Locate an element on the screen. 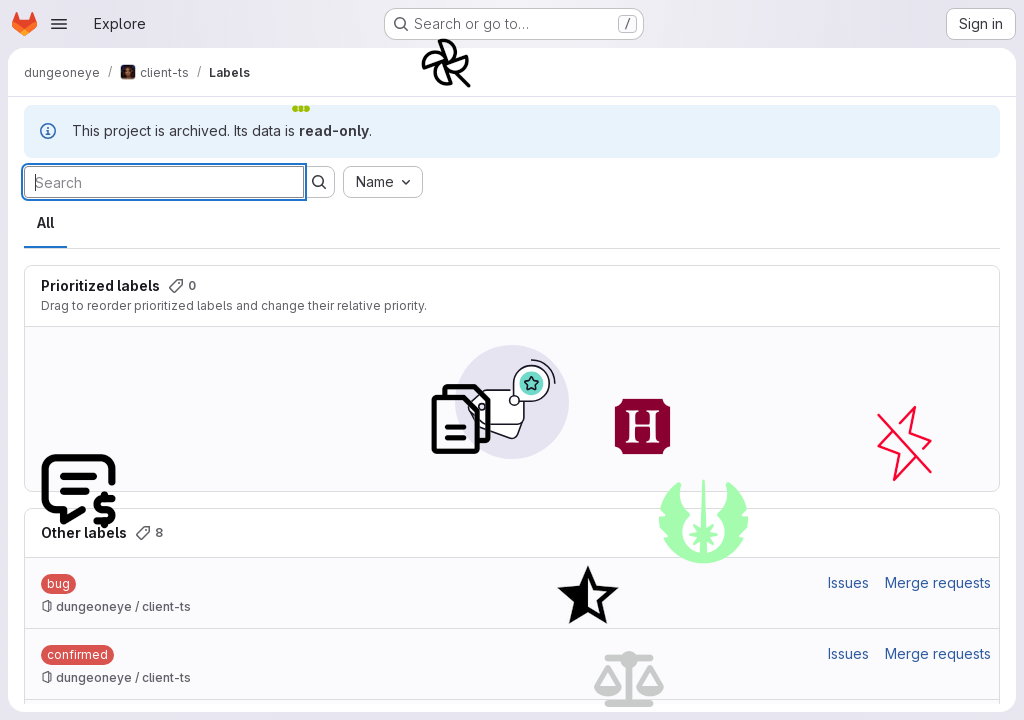 The image size is (1024, 720). view payment or transaction messages is located at coordinates (78, 487).